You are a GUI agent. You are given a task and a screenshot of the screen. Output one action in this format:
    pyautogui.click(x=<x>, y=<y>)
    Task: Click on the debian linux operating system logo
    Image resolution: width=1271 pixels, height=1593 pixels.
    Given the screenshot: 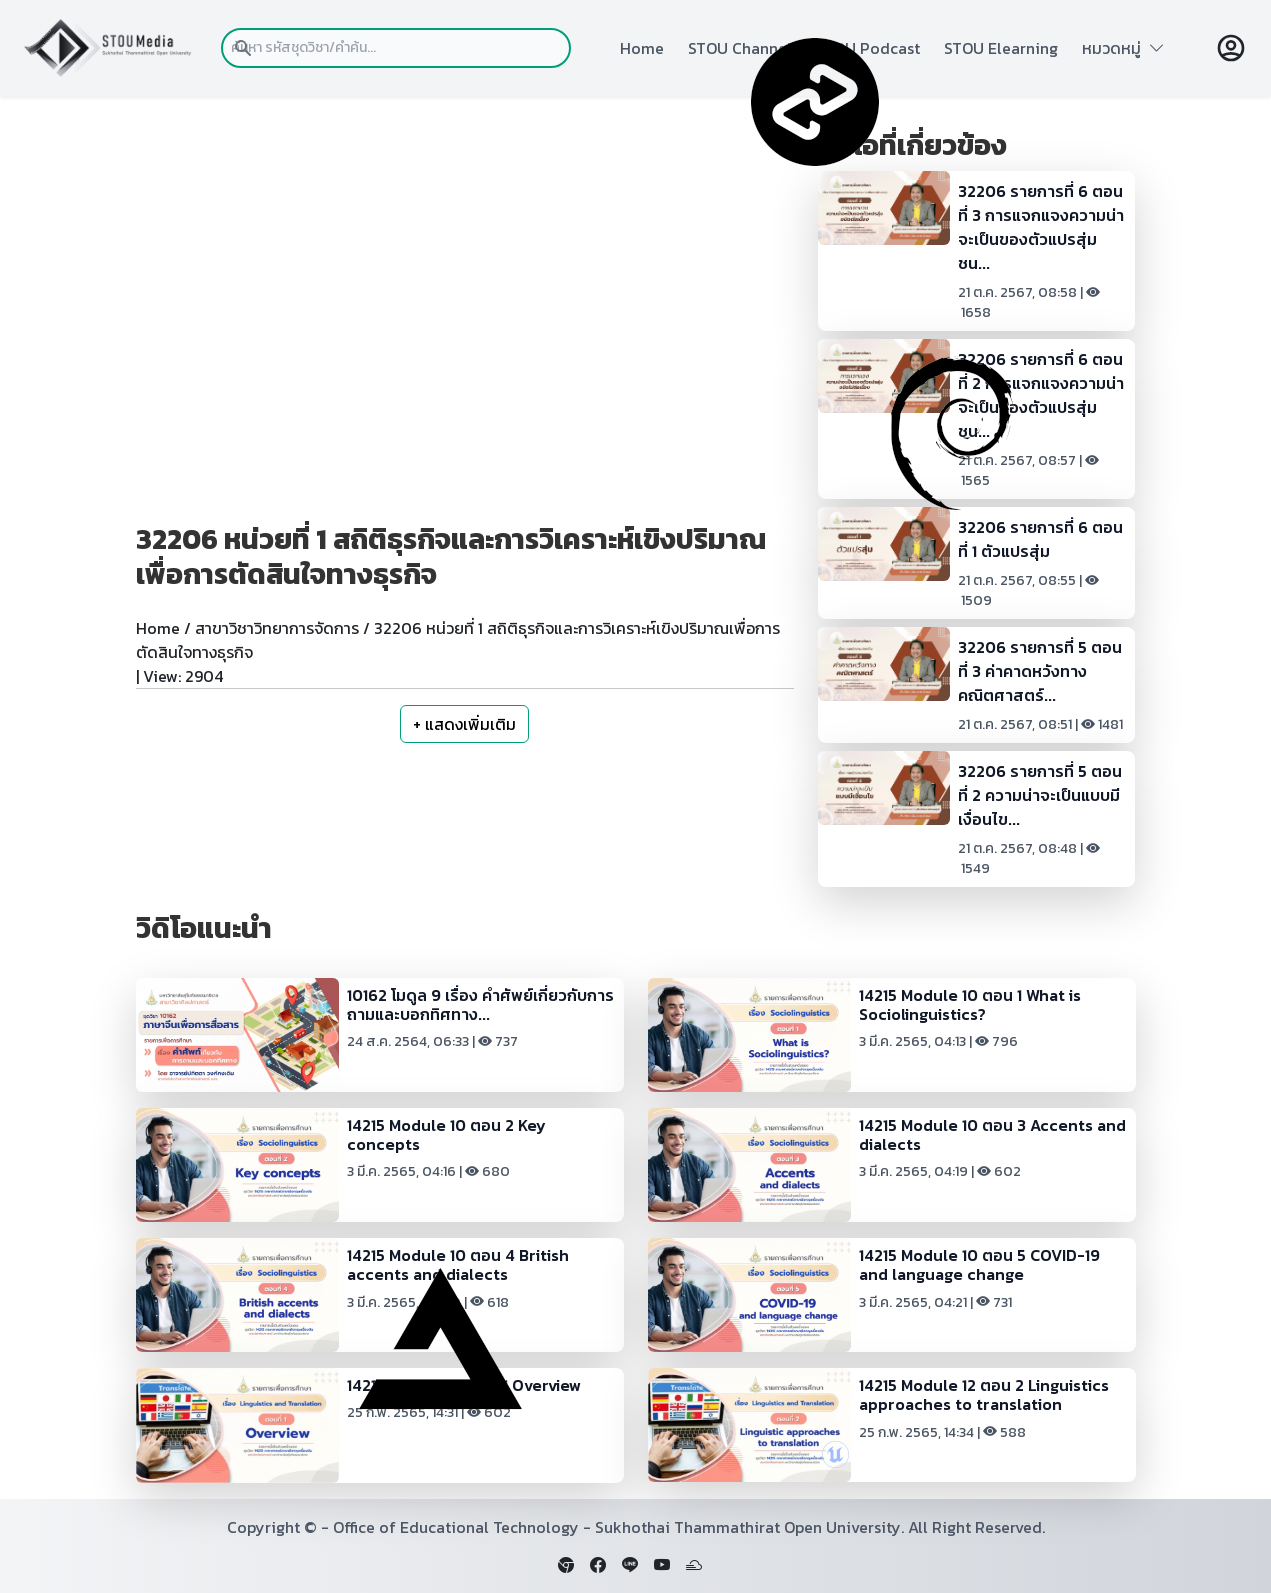 What is the action you would take?
    pyautogui.click(x=952, y=433)
    